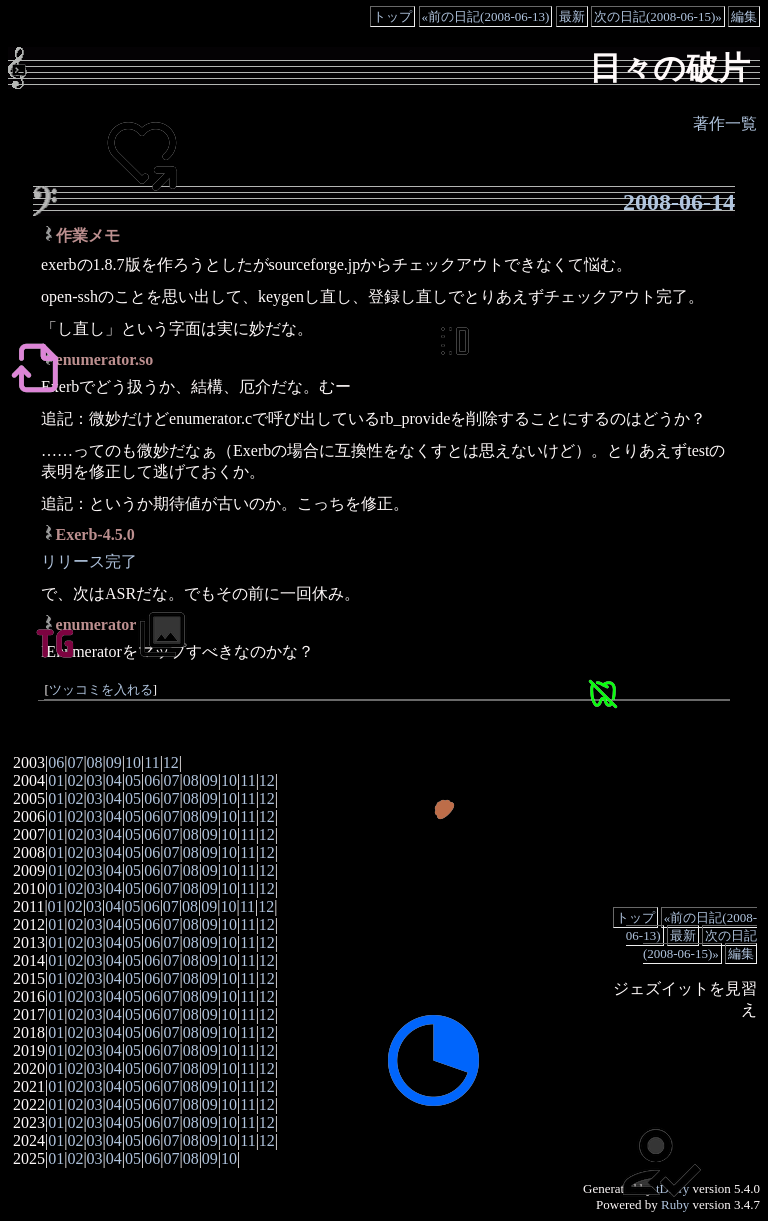 The width and height of the screenshot is (768, 1221). I want to click on share a liked or favorited item, so click(142, 153).